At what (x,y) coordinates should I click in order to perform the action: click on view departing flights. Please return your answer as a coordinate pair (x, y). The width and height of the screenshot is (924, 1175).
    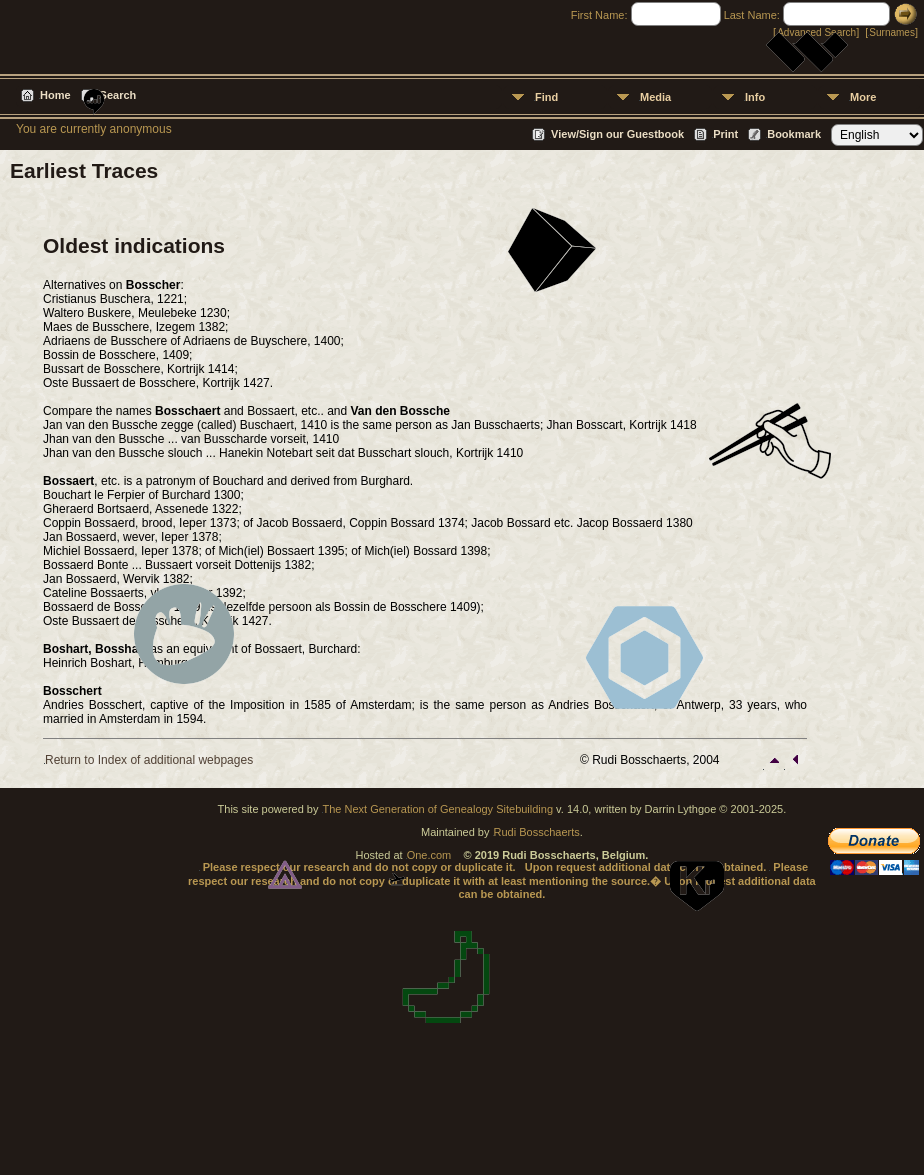
    Looking at the image, I should click on (397, 879).